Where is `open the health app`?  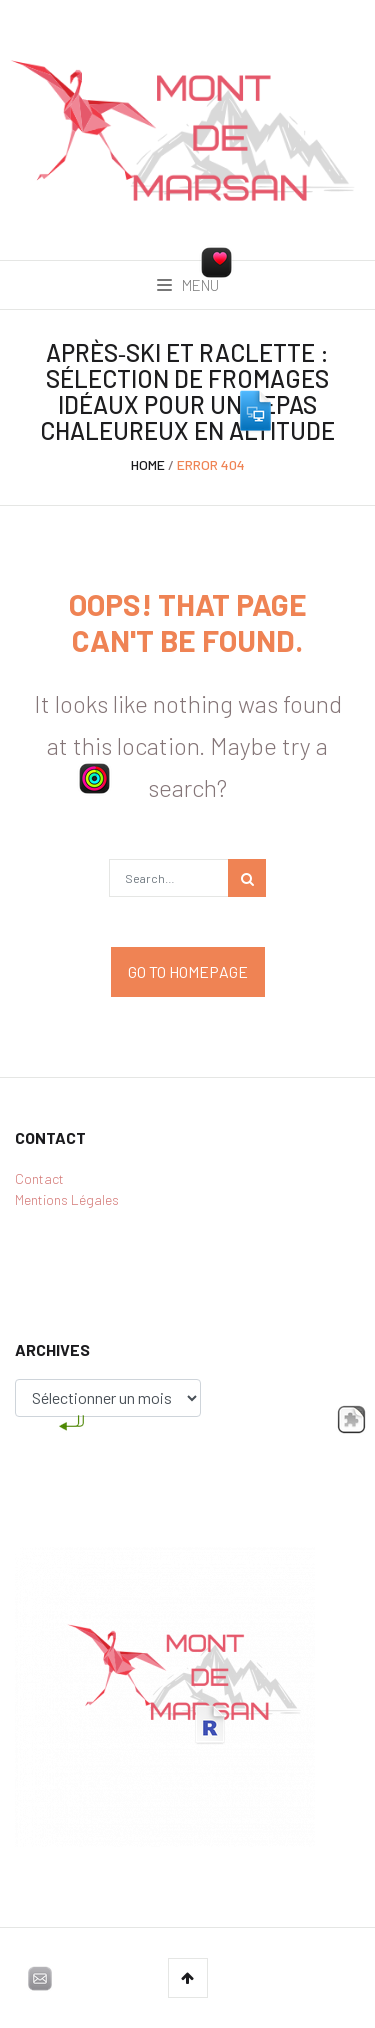 open the health app is located at coordinates (216, 262).